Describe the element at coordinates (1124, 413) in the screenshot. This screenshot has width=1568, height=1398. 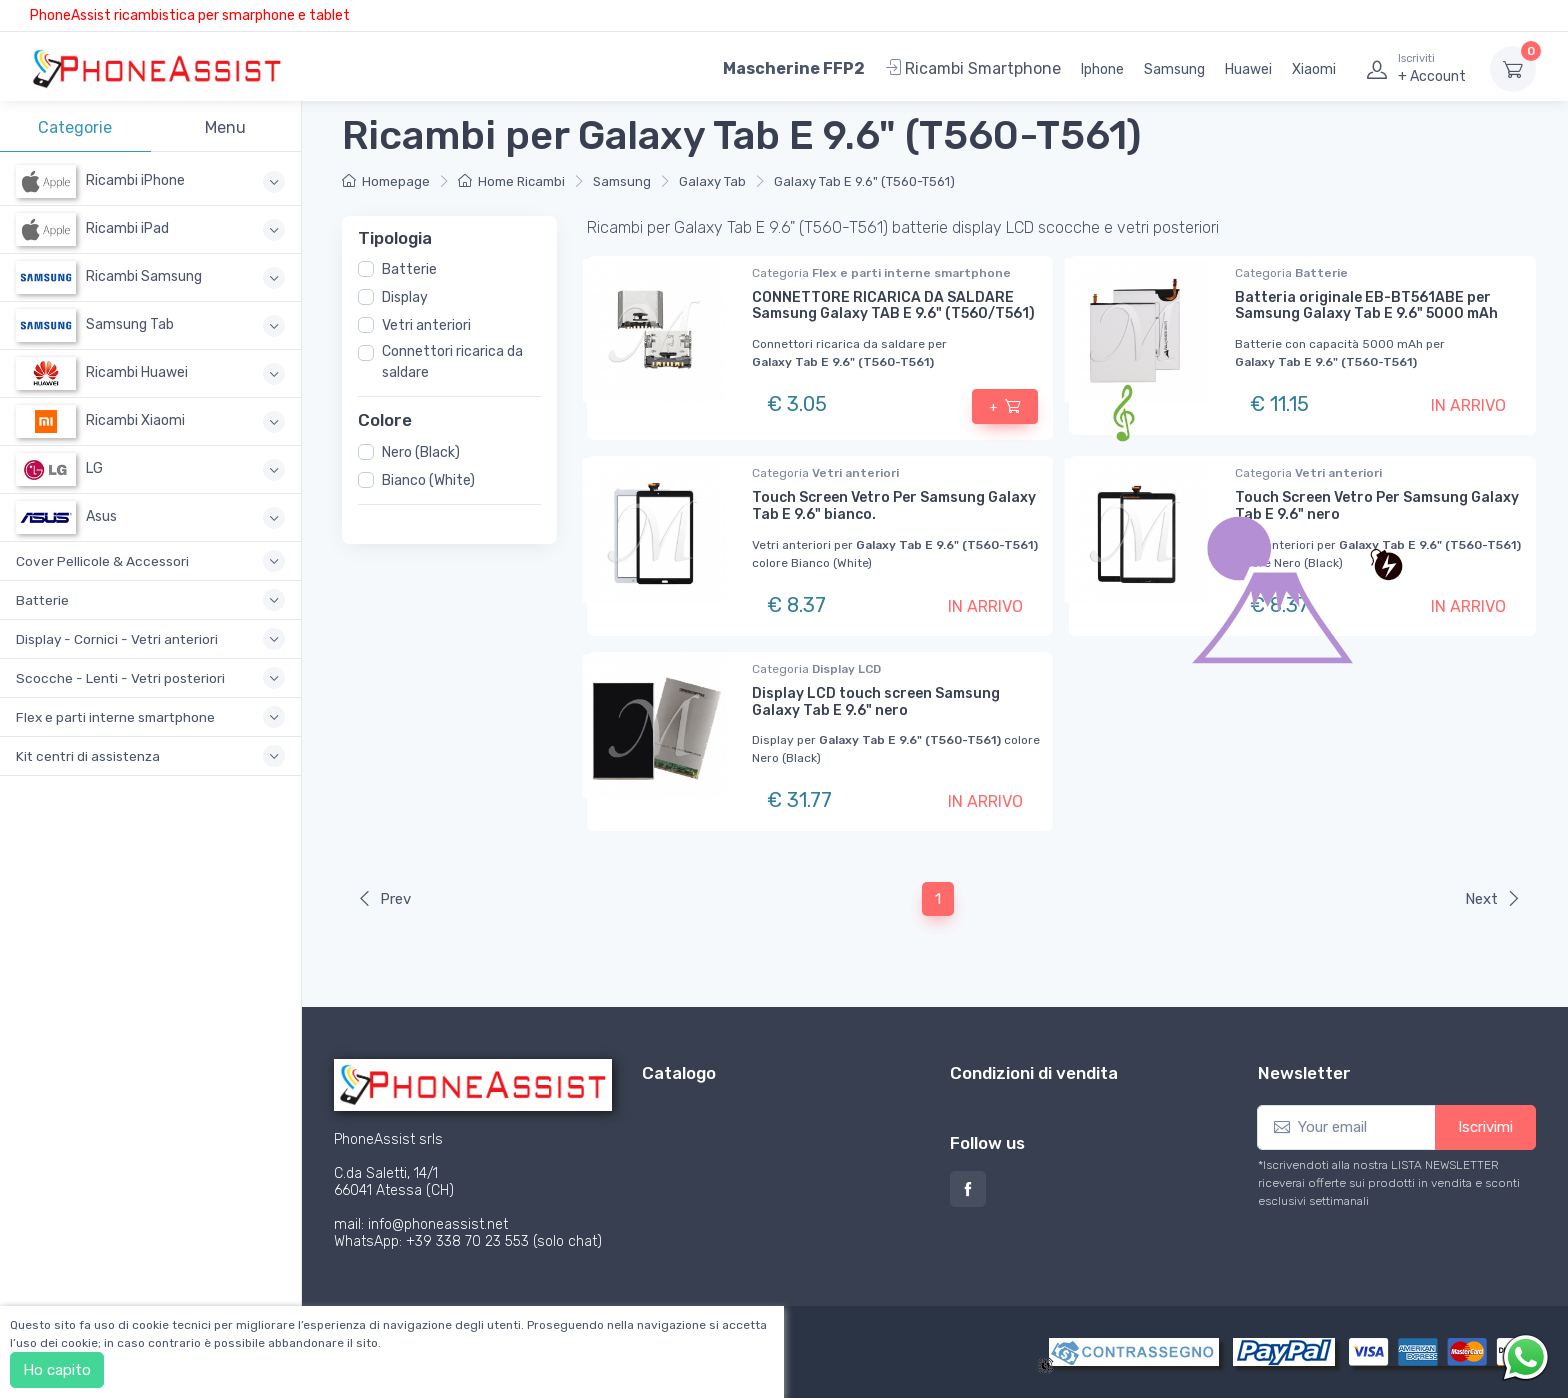
I see `access music or audio settings` at that location.